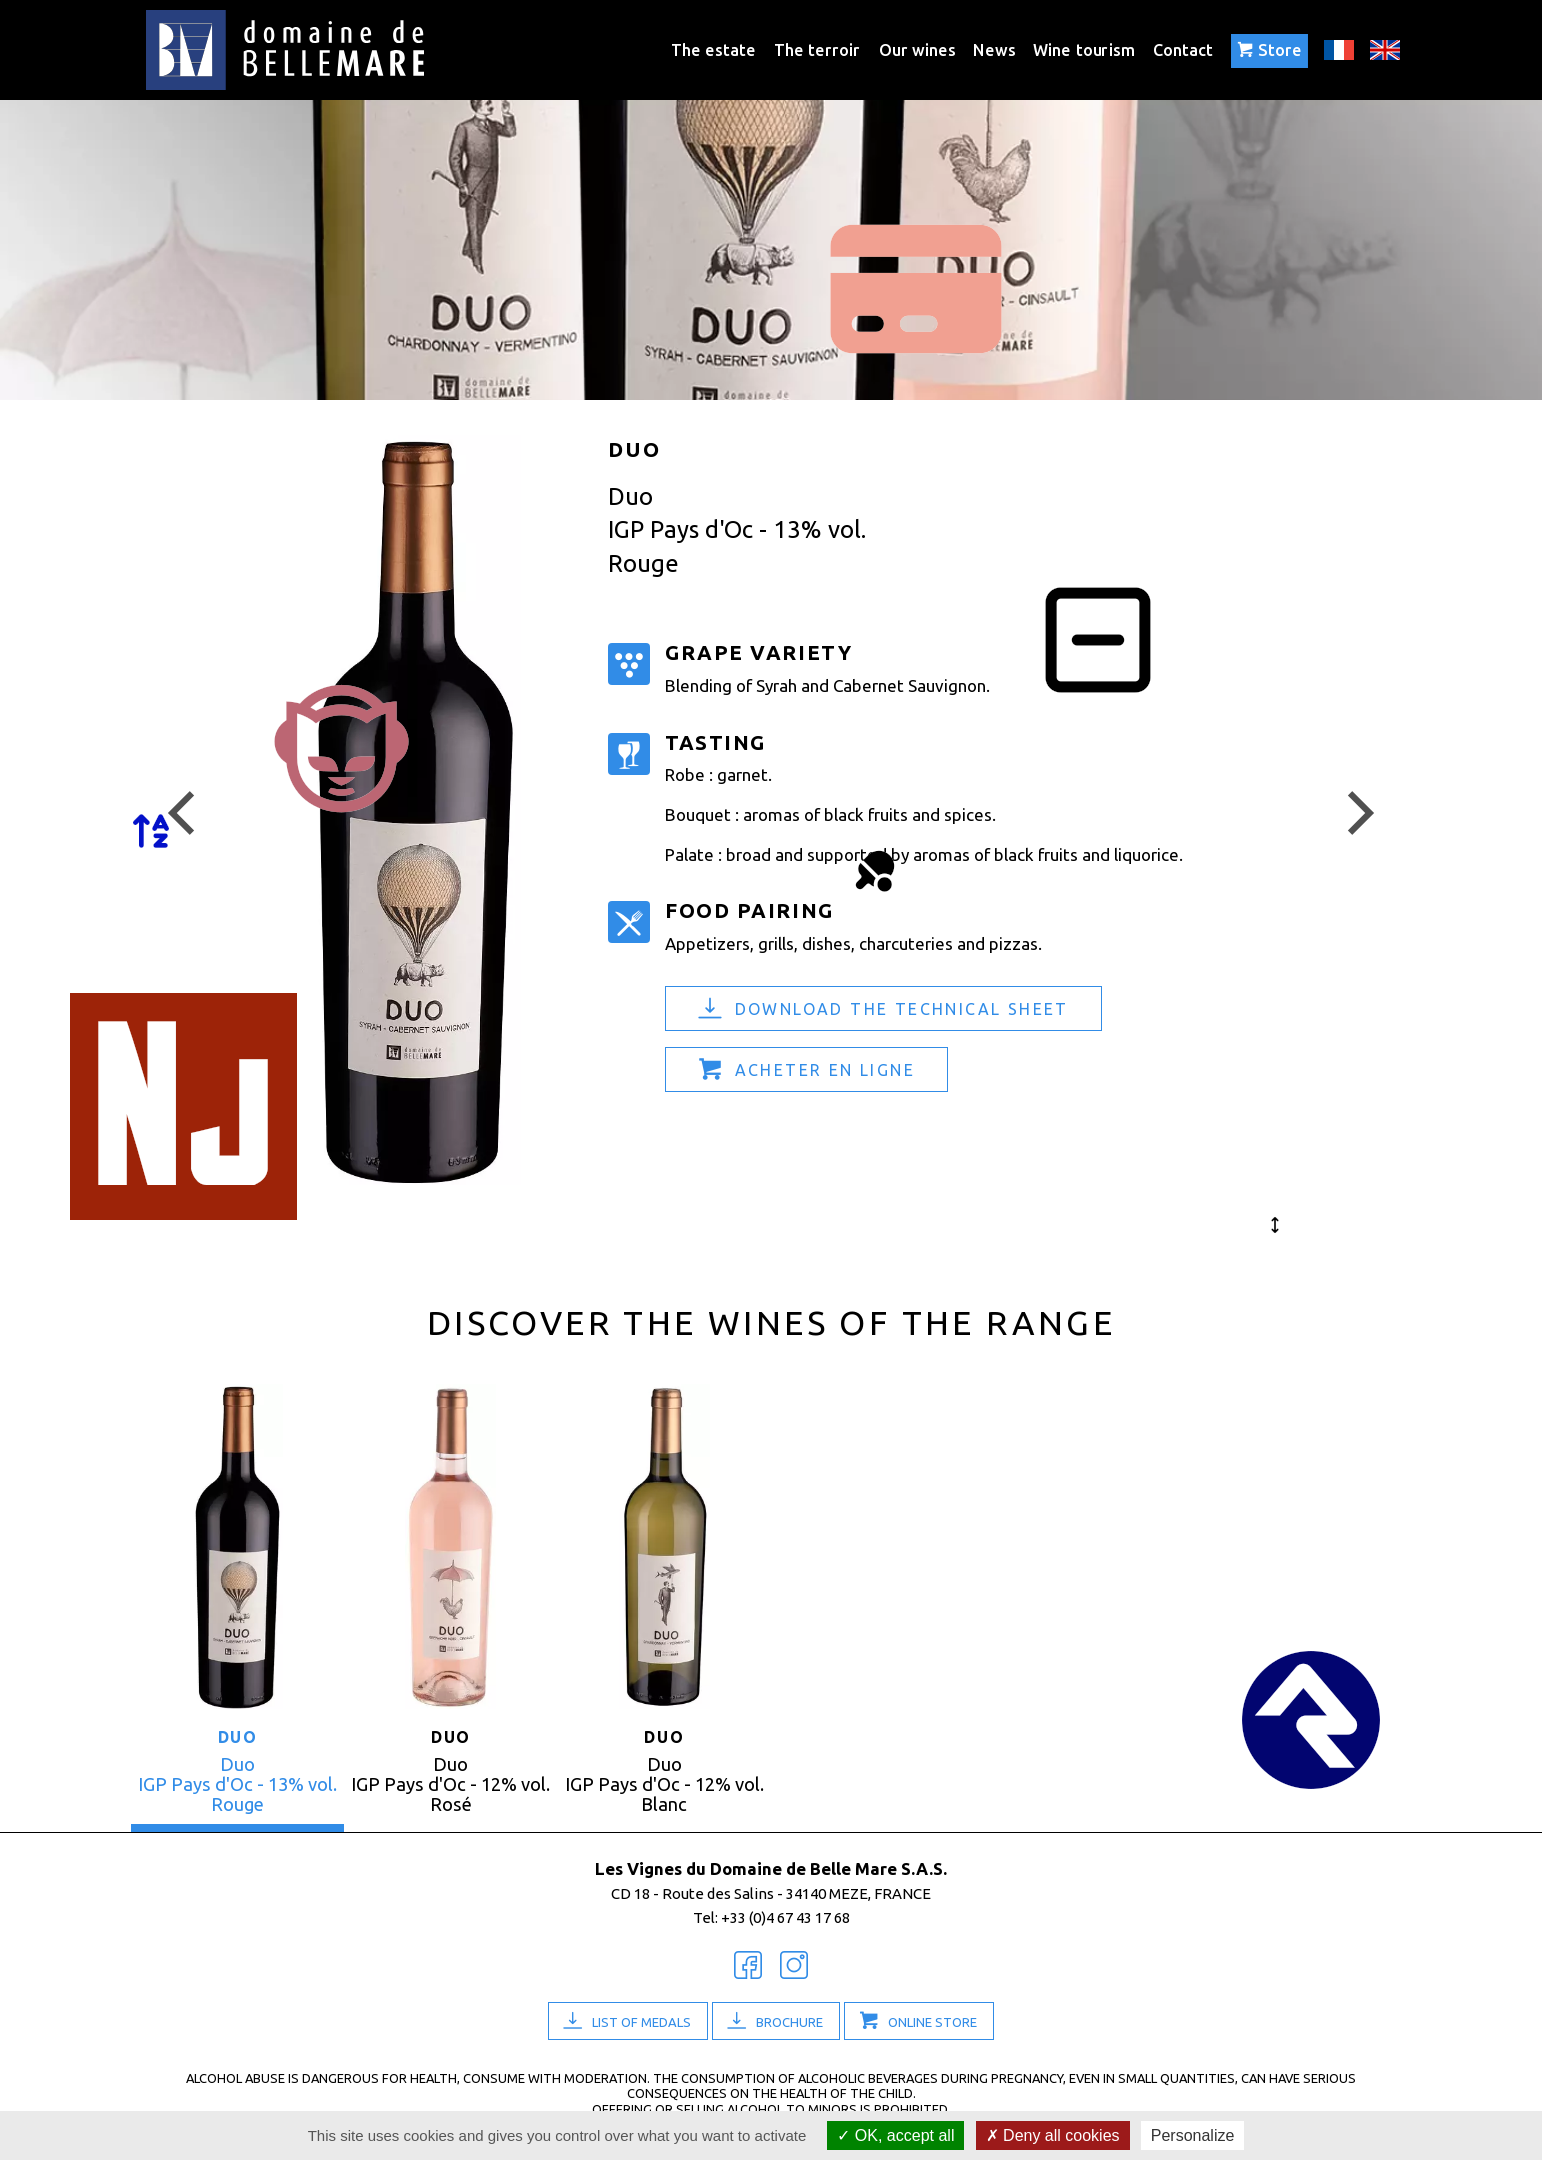  Describe the element at coordinates (151, 831) in the screenshot. I see `sort alphabetically A to Z` at that location.